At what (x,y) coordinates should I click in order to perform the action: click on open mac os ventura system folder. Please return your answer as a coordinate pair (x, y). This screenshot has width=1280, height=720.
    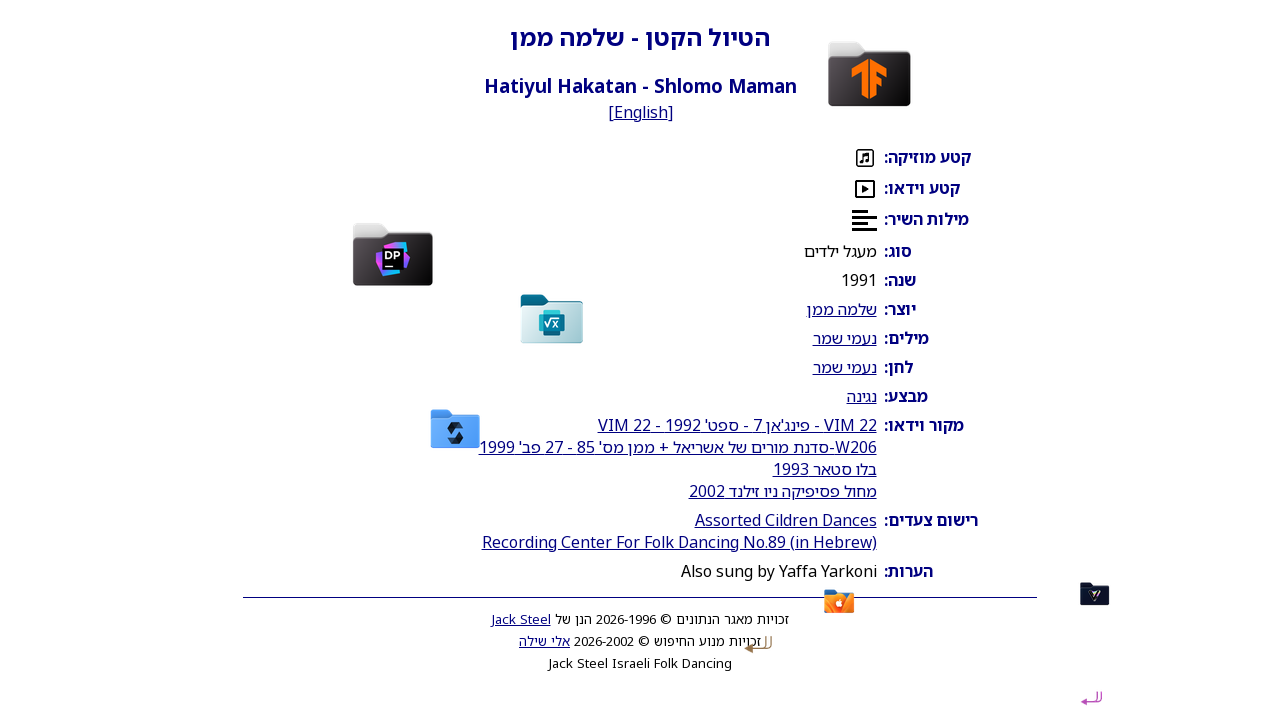
    Looking at the image, I should click on (839, 602).